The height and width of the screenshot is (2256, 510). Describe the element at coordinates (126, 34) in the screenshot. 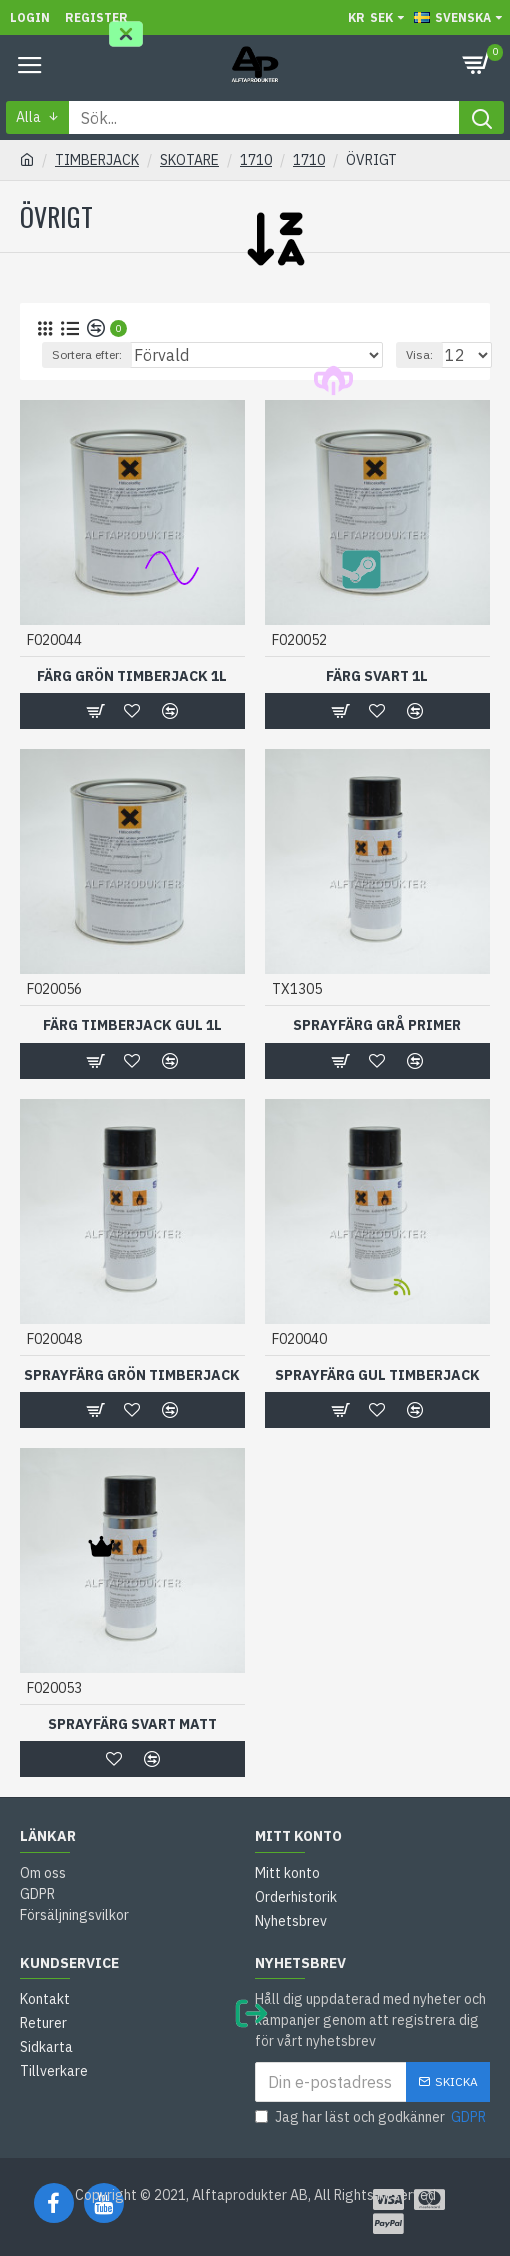

I see `close or dismiss a modal window` at that location.